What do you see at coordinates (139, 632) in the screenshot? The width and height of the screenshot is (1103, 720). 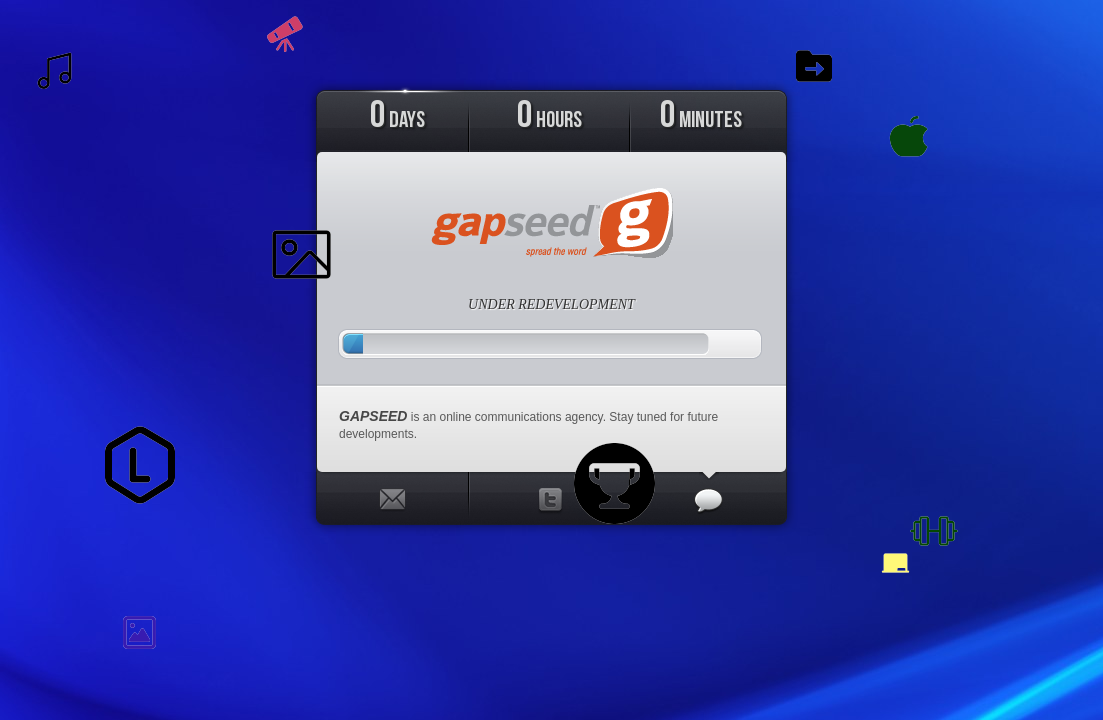 I see `view image or photo` at bounding box center [139, 632].